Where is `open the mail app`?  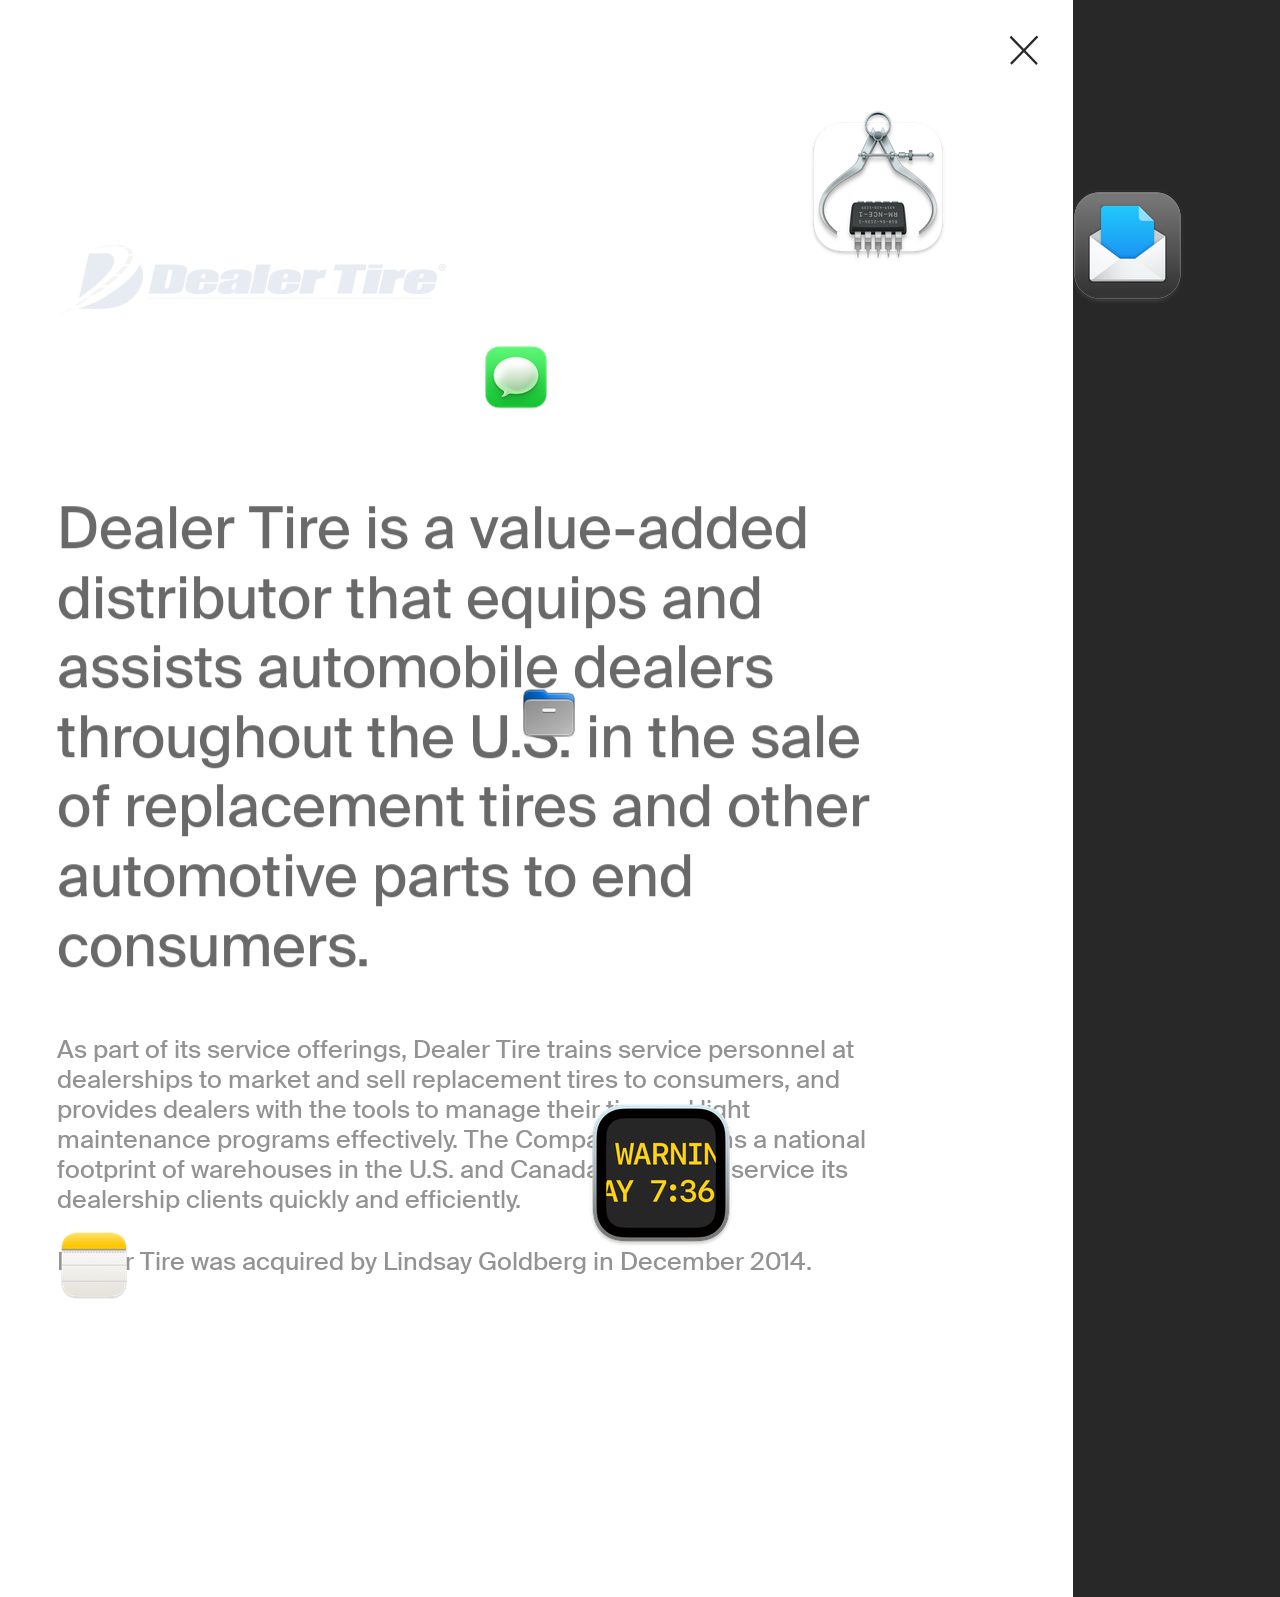 open the mail app is located at coordinates (1127, 245).